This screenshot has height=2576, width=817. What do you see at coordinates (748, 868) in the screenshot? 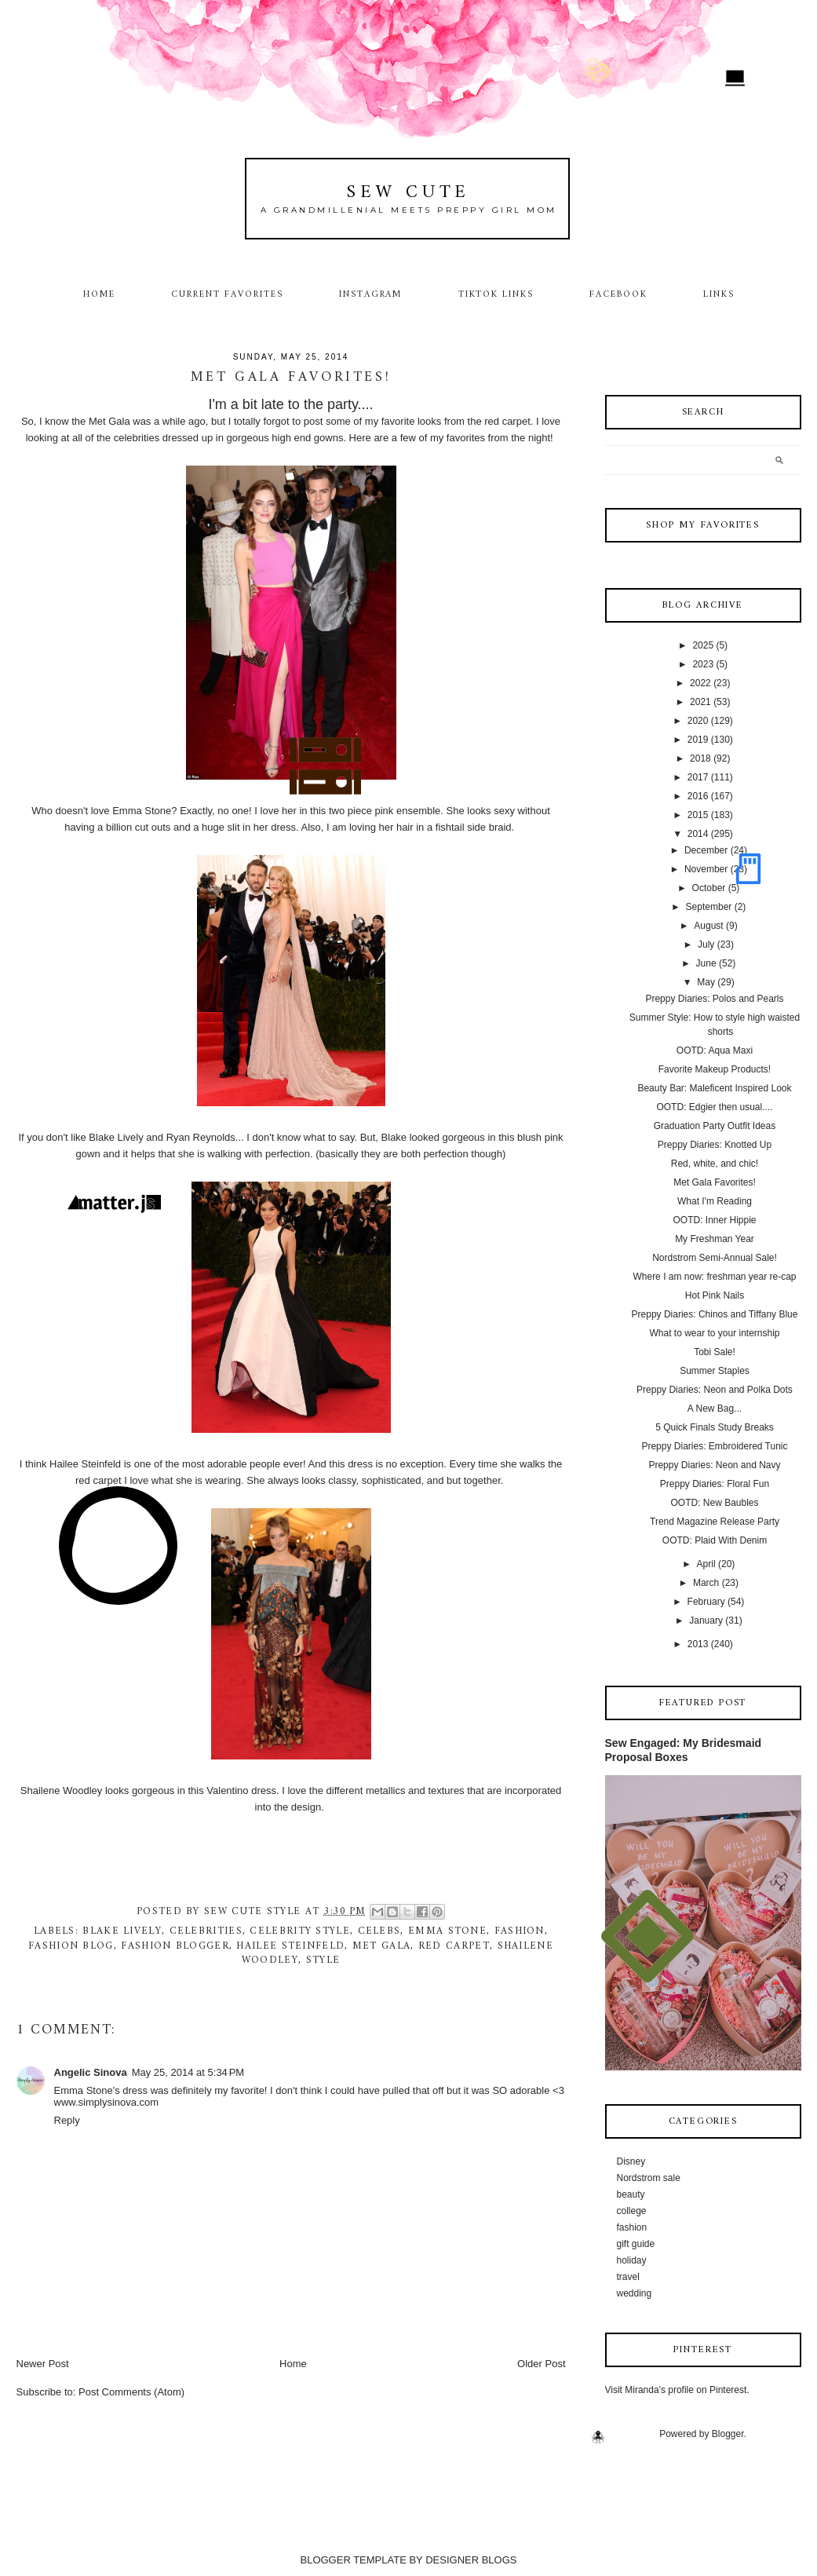
I see `access mini sd card storage` at bounding box center [748, 868].